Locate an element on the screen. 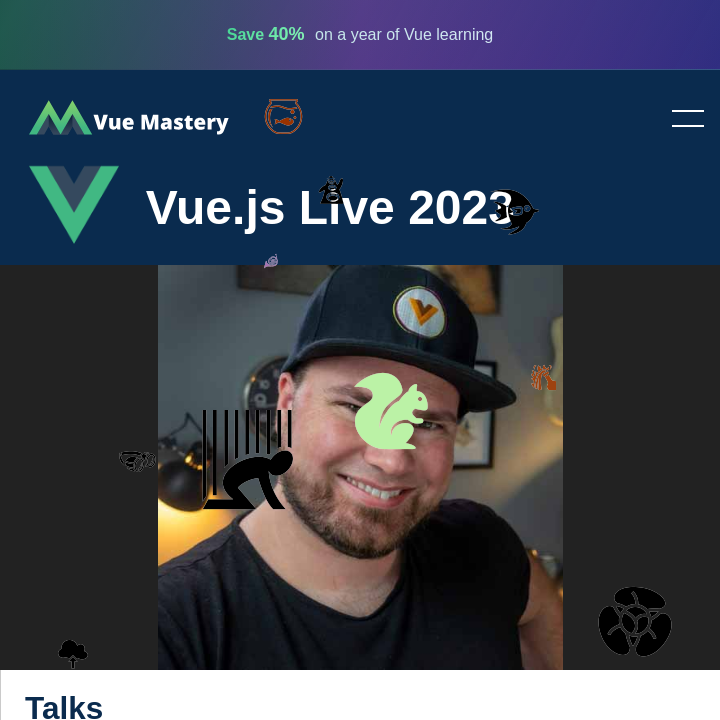  select molotov cocktail weapon or item is located at coordinates (543, 377).